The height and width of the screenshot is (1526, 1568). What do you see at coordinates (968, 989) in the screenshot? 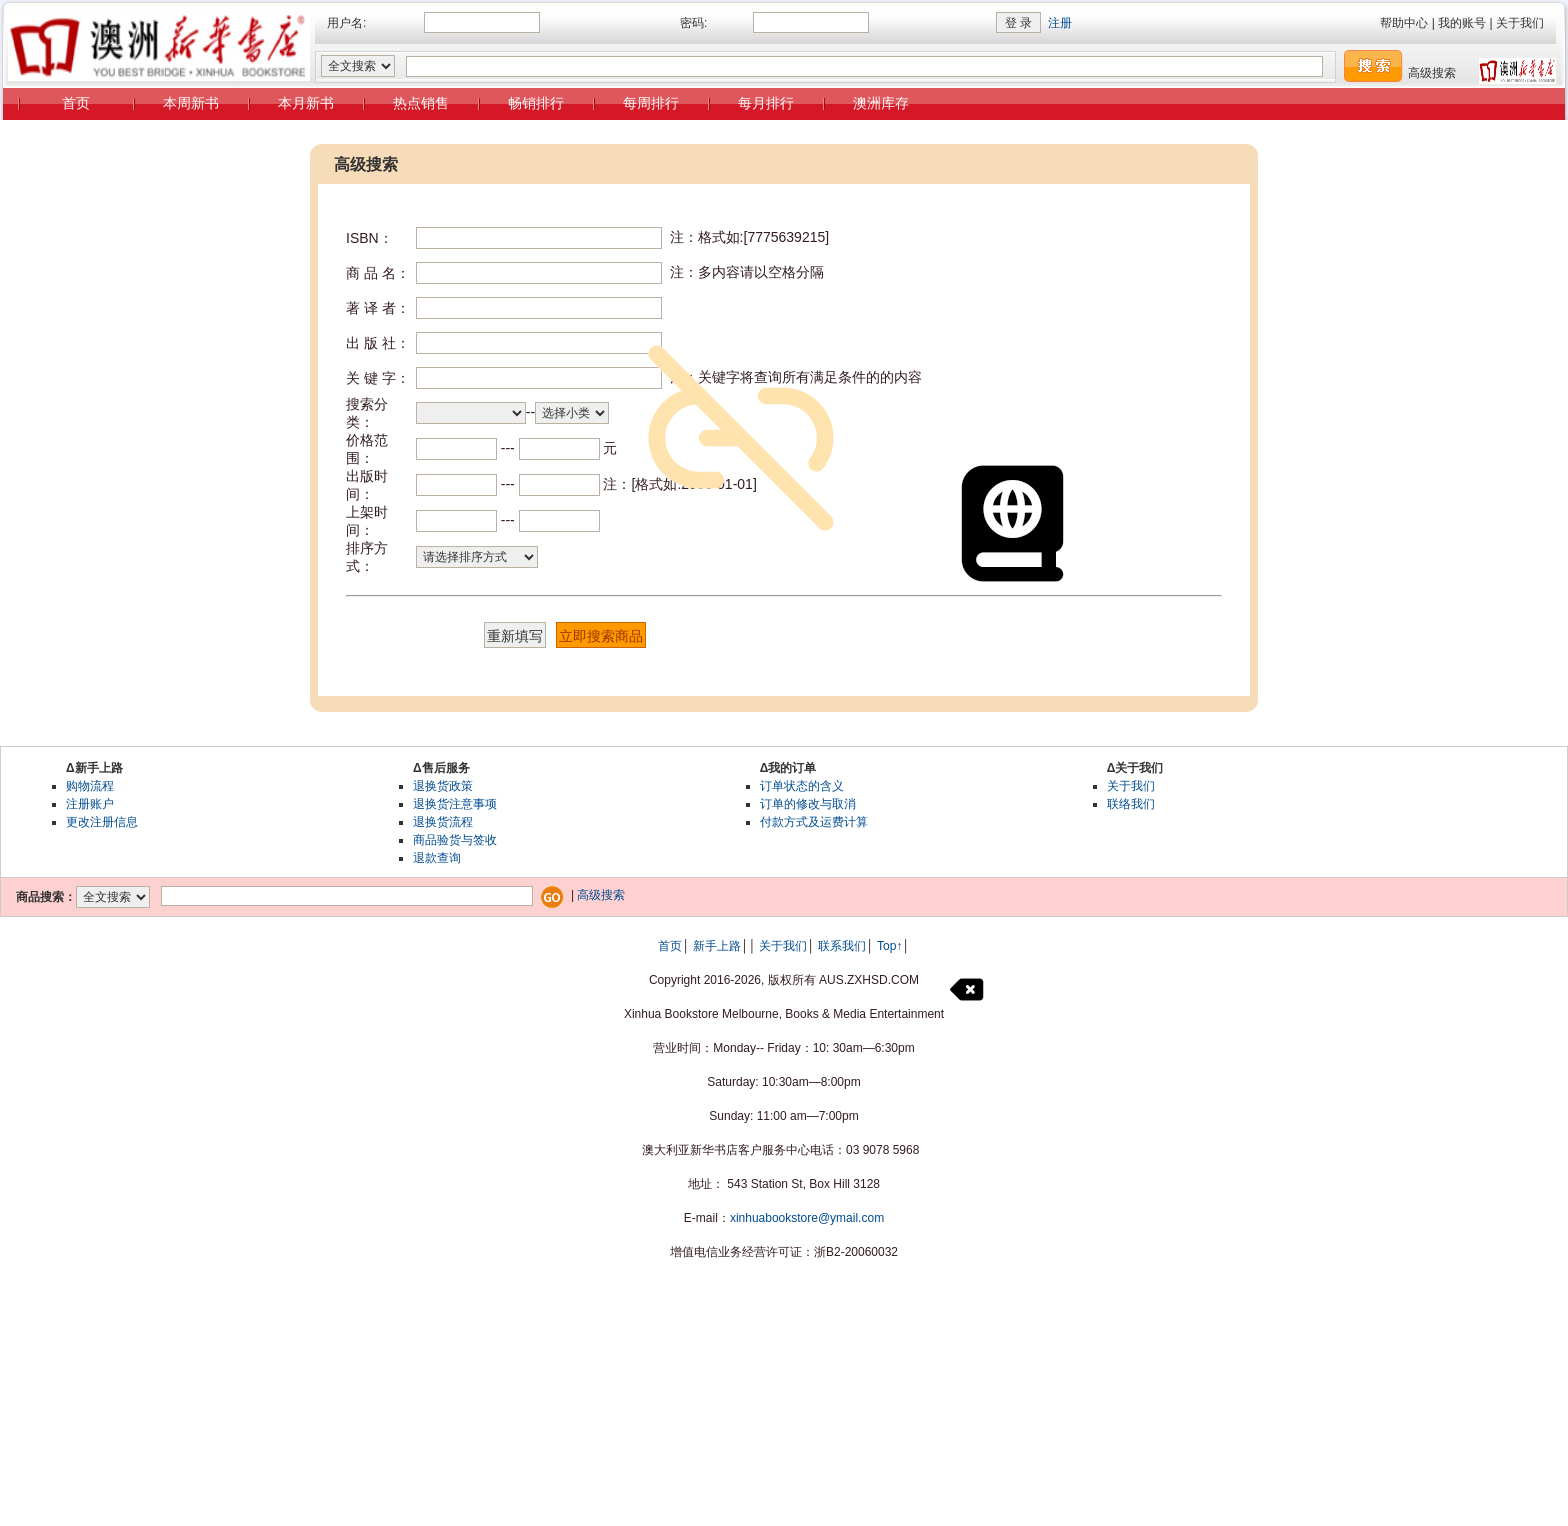
I see `delete the last character typed` at bounding box center [968, 989].